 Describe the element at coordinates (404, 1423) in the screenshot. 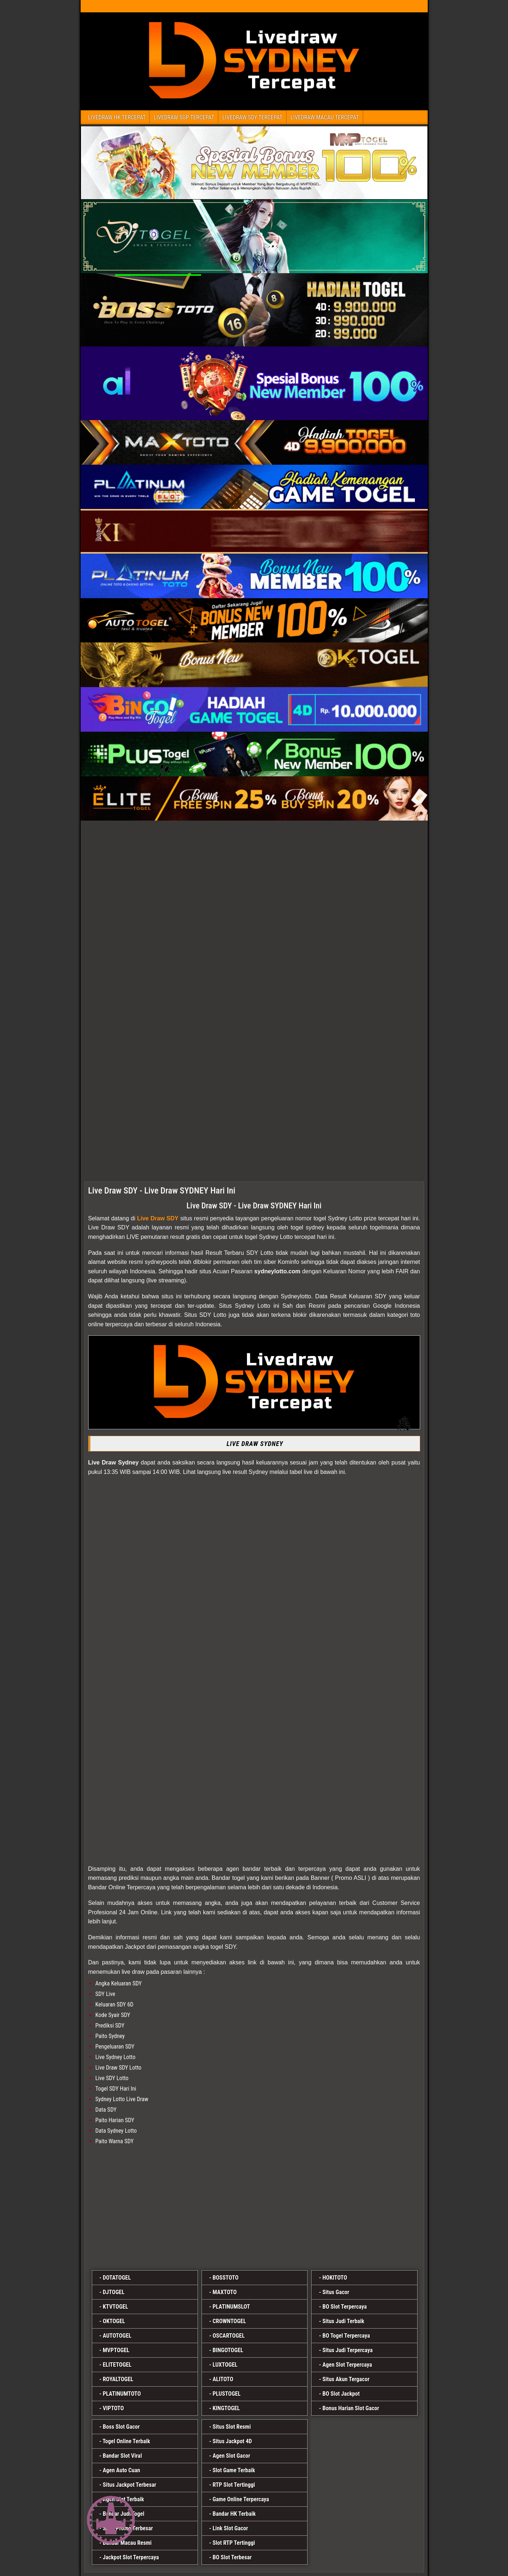

I see `the emperor tarot card` at that location.